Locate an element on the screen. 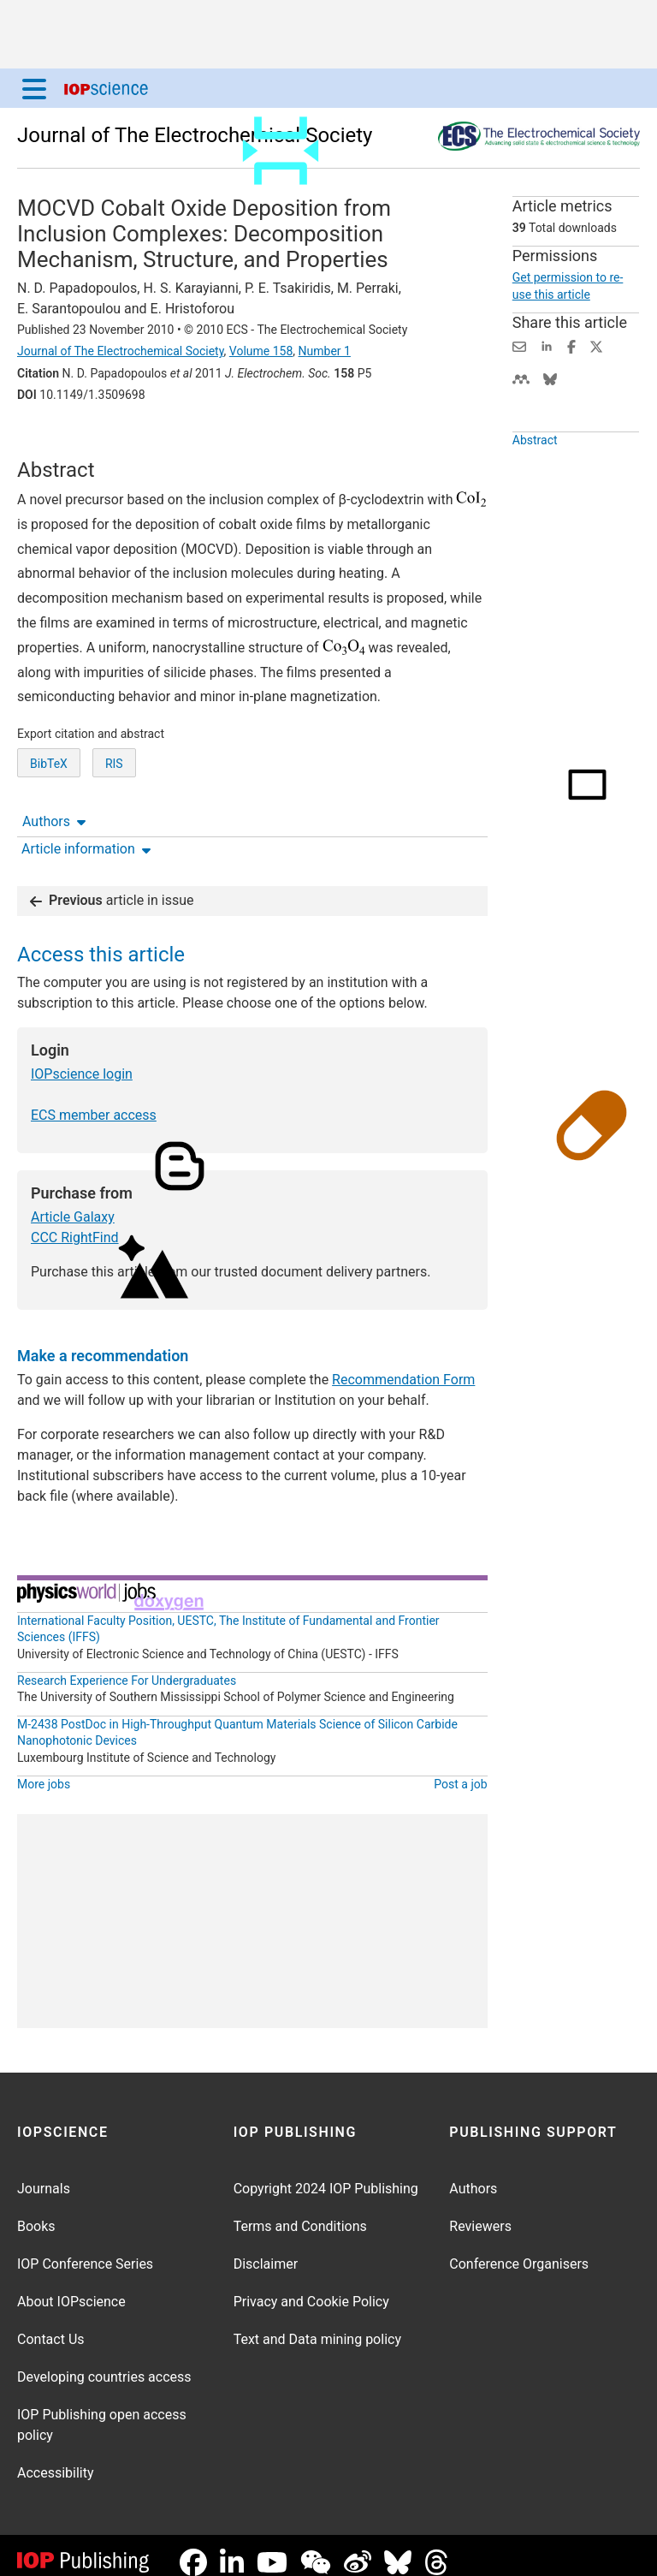  insert a page break or section divider is located at coordinates (281, 151).